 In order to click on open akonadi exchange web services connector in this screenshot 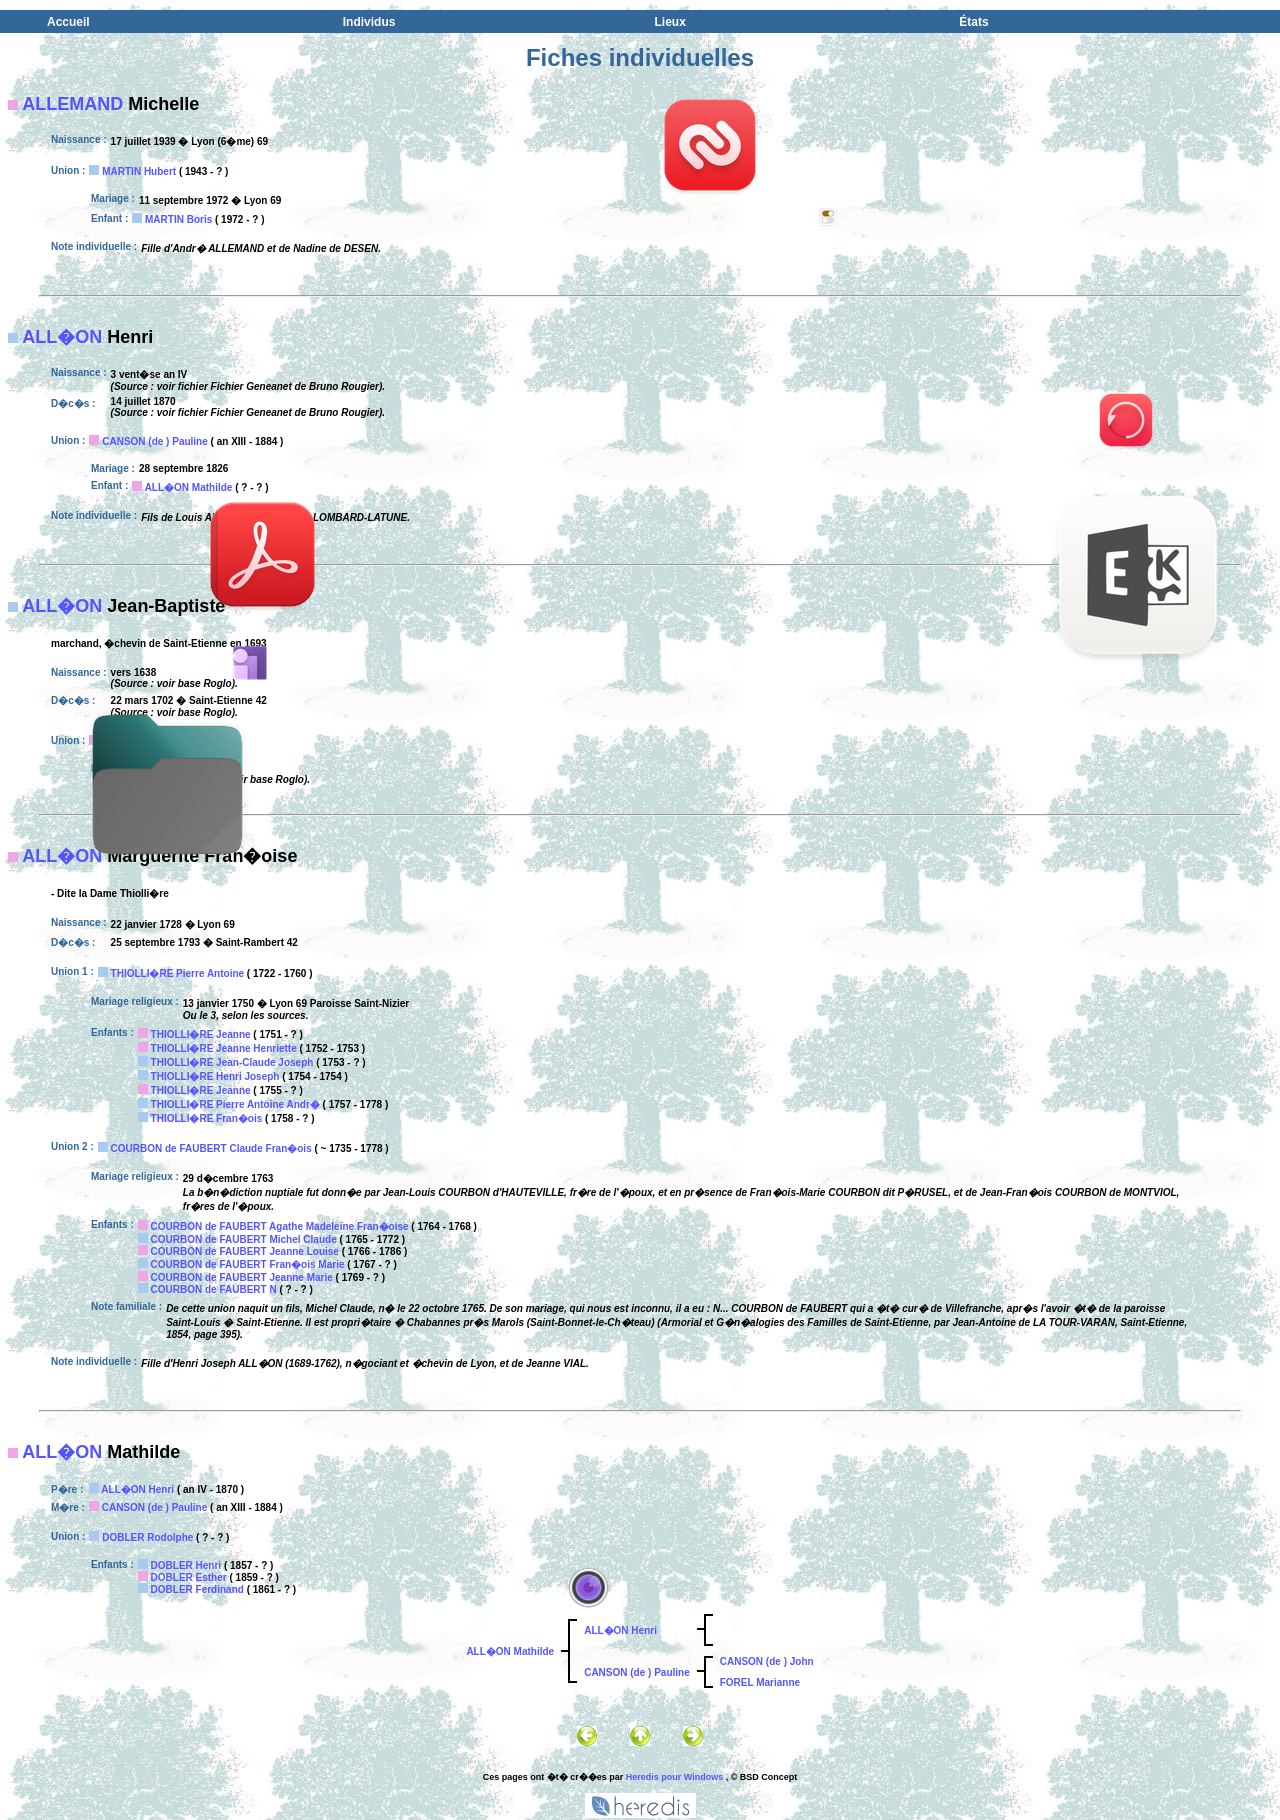, I will do `click(1138, 575)`.